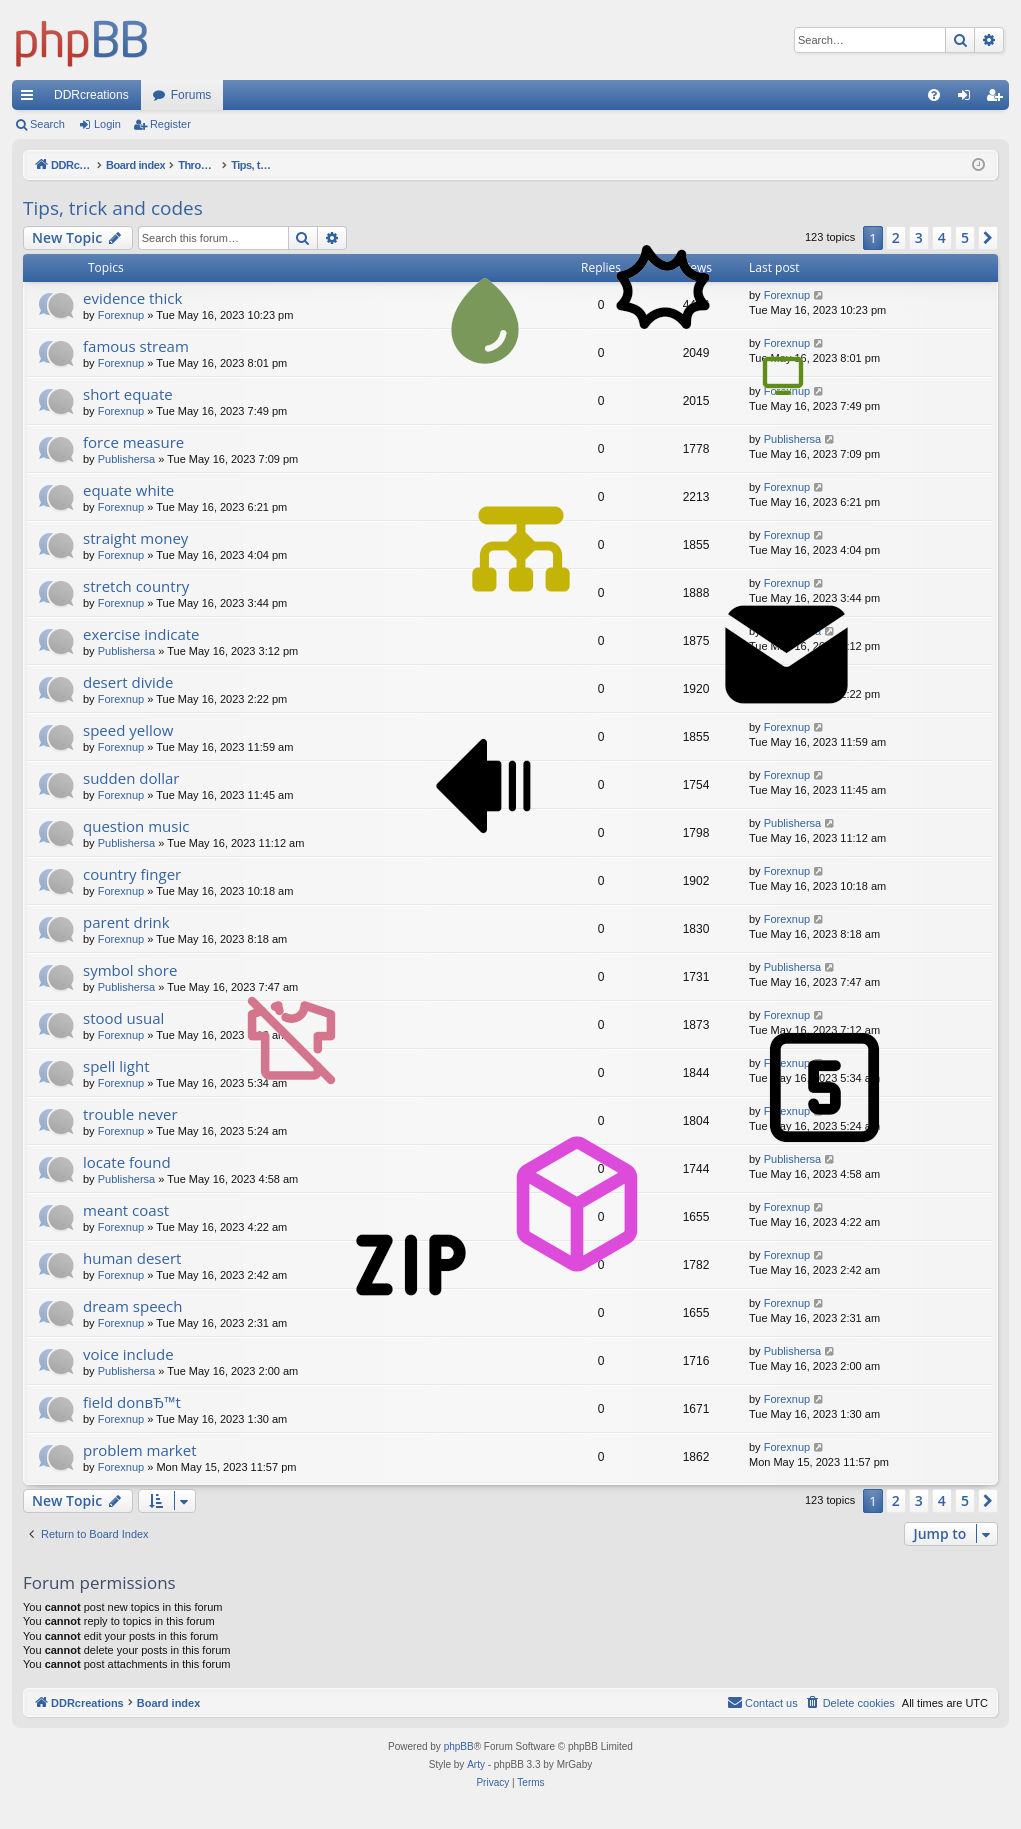 The image size is (1021, 1829). Describe the element at coordinates (824, 1087) in the screenshot. I see `select or navigate to item number 5` at that location.